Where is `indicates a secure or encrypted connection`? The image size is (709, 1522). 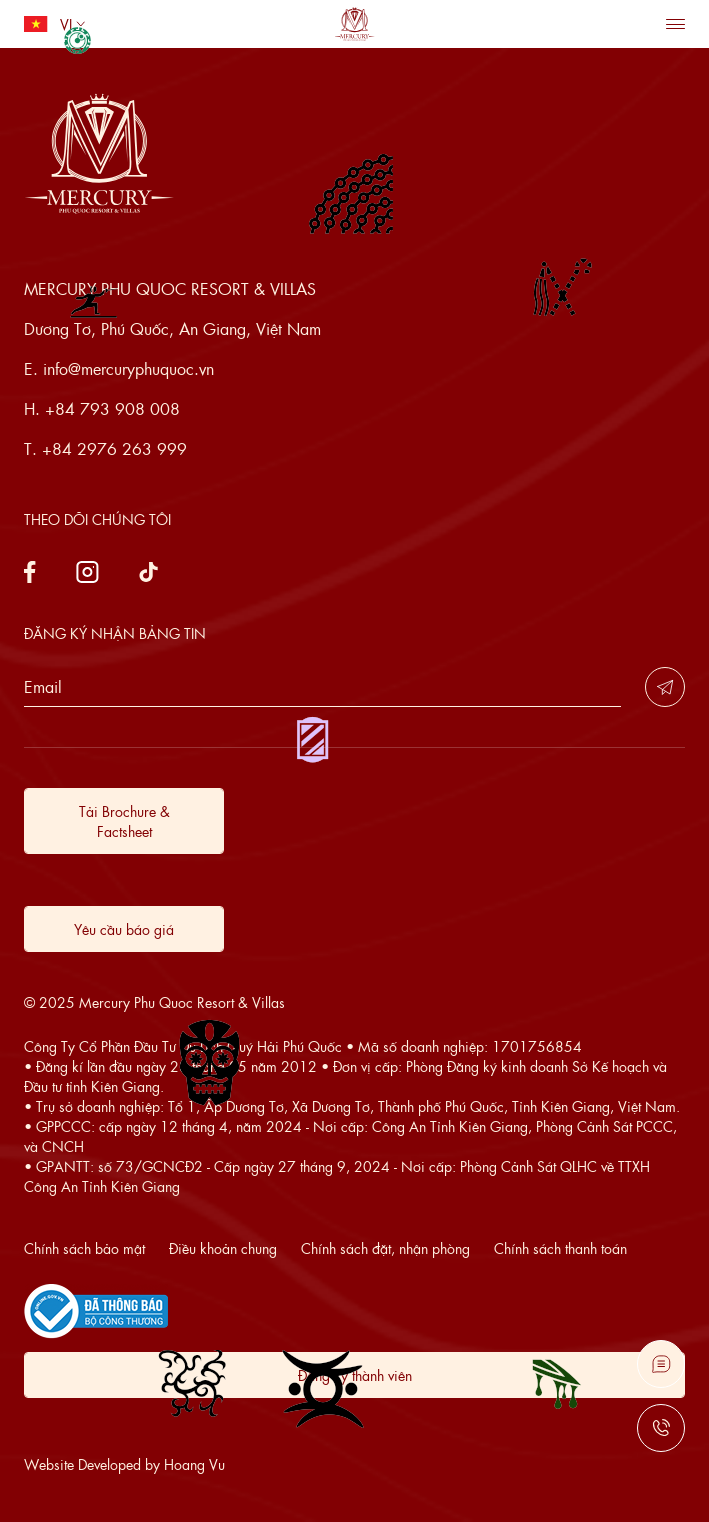 indicates a secure or encrypted connection is located at coordinates (351, 192).